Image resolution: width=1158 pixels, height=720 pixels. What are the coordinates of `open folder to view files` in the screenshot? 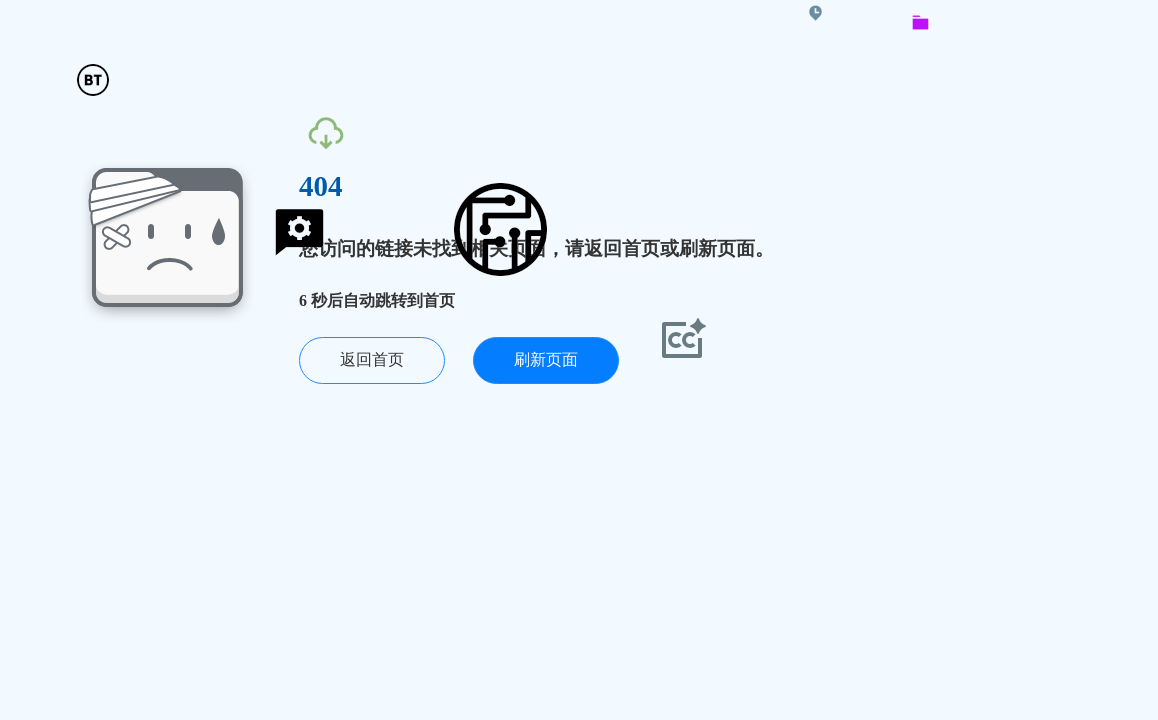 It's located at (920, 22).